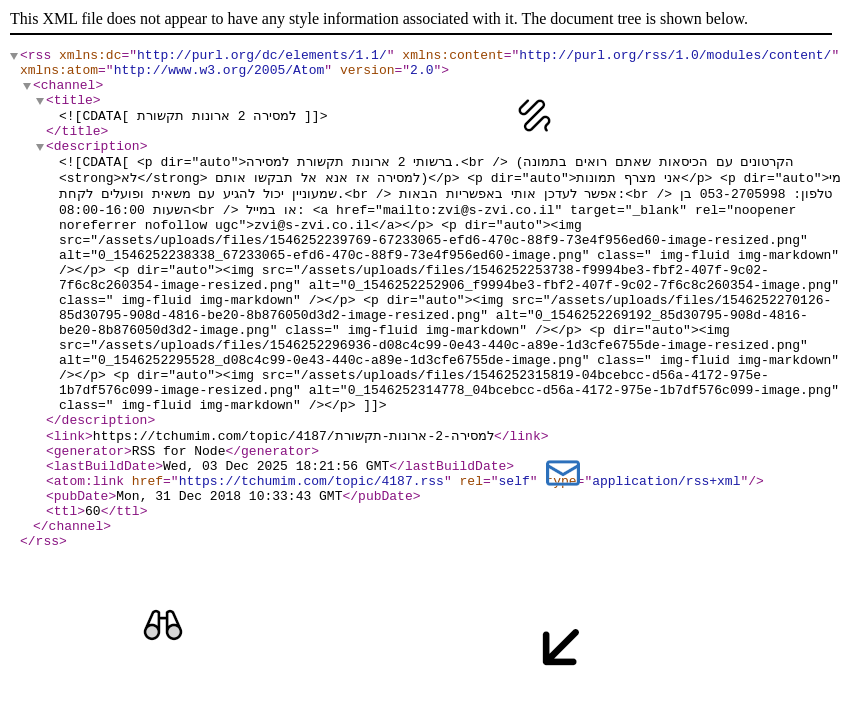 The height and width of the screenshot is (720, 842). What do you see at coordinates (563, 473) in the screenshot?
I see `open your inbox` at bounding box center [563, 473].